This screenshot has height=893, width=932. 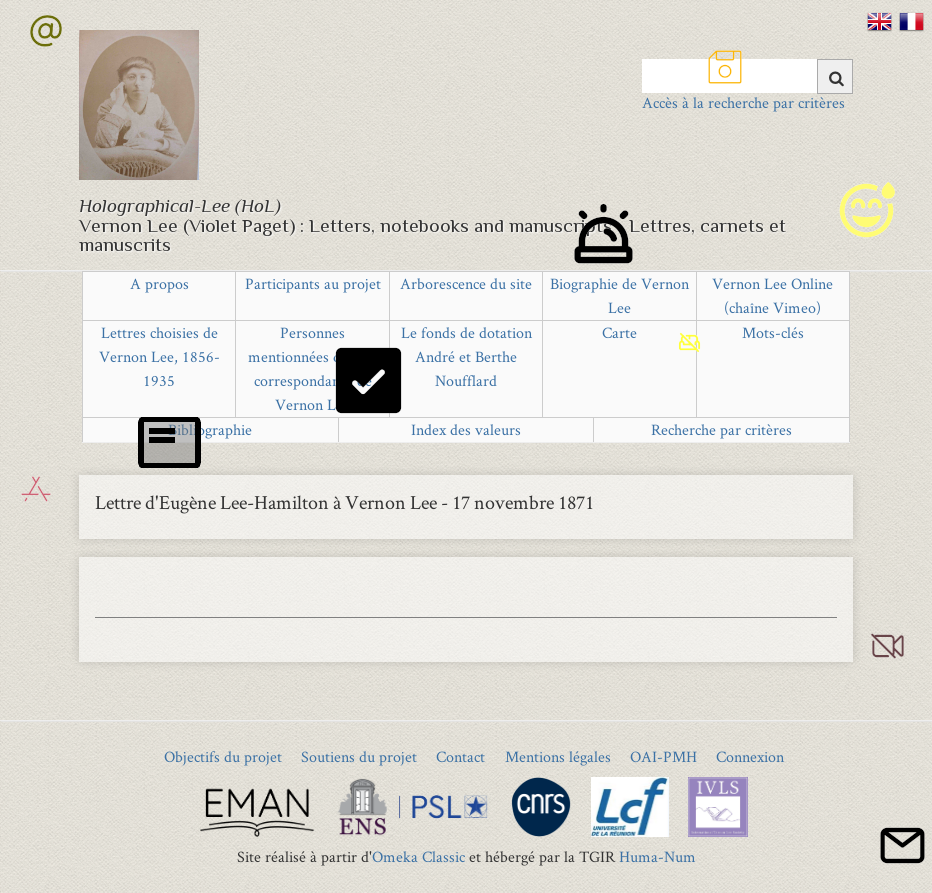 What do you see at coordinates (46, 31) in the screenshot?
I see `mention a user in a post or comment` at bounding box center [46, 31].